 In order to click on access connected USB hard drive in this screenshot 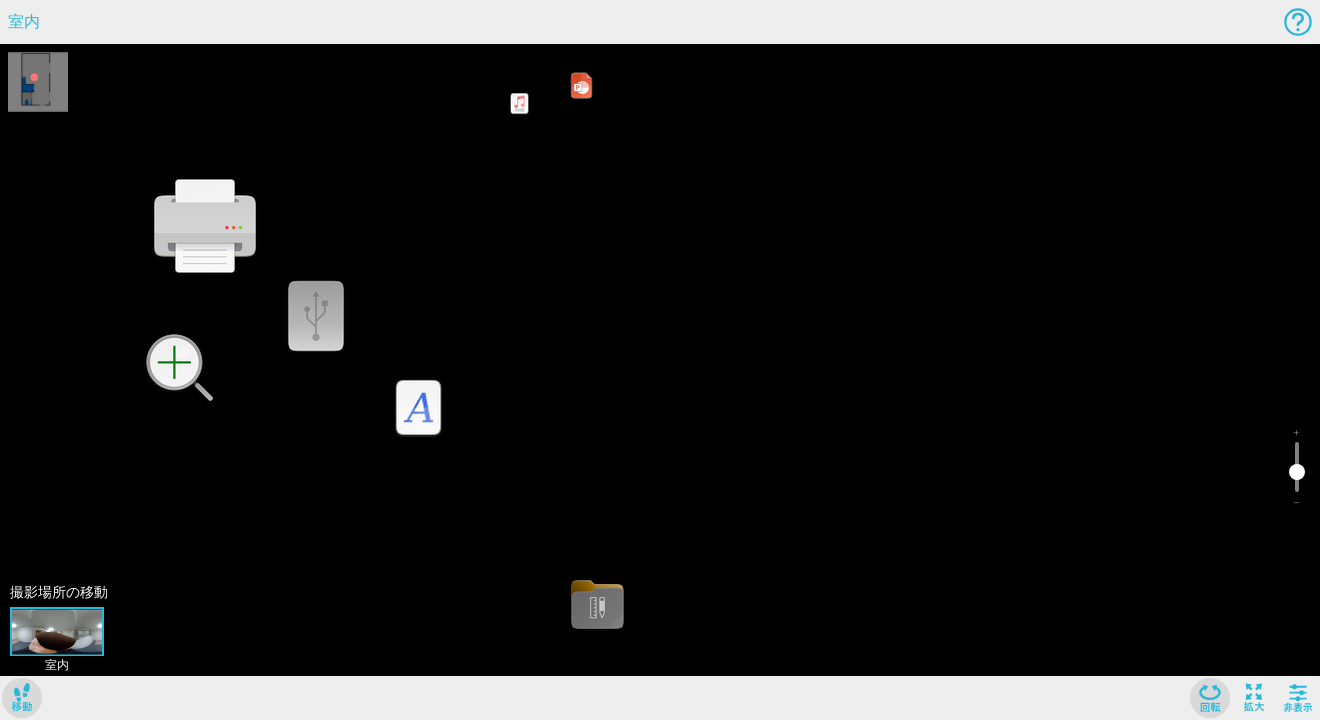, I will do `click(316, 316)`.